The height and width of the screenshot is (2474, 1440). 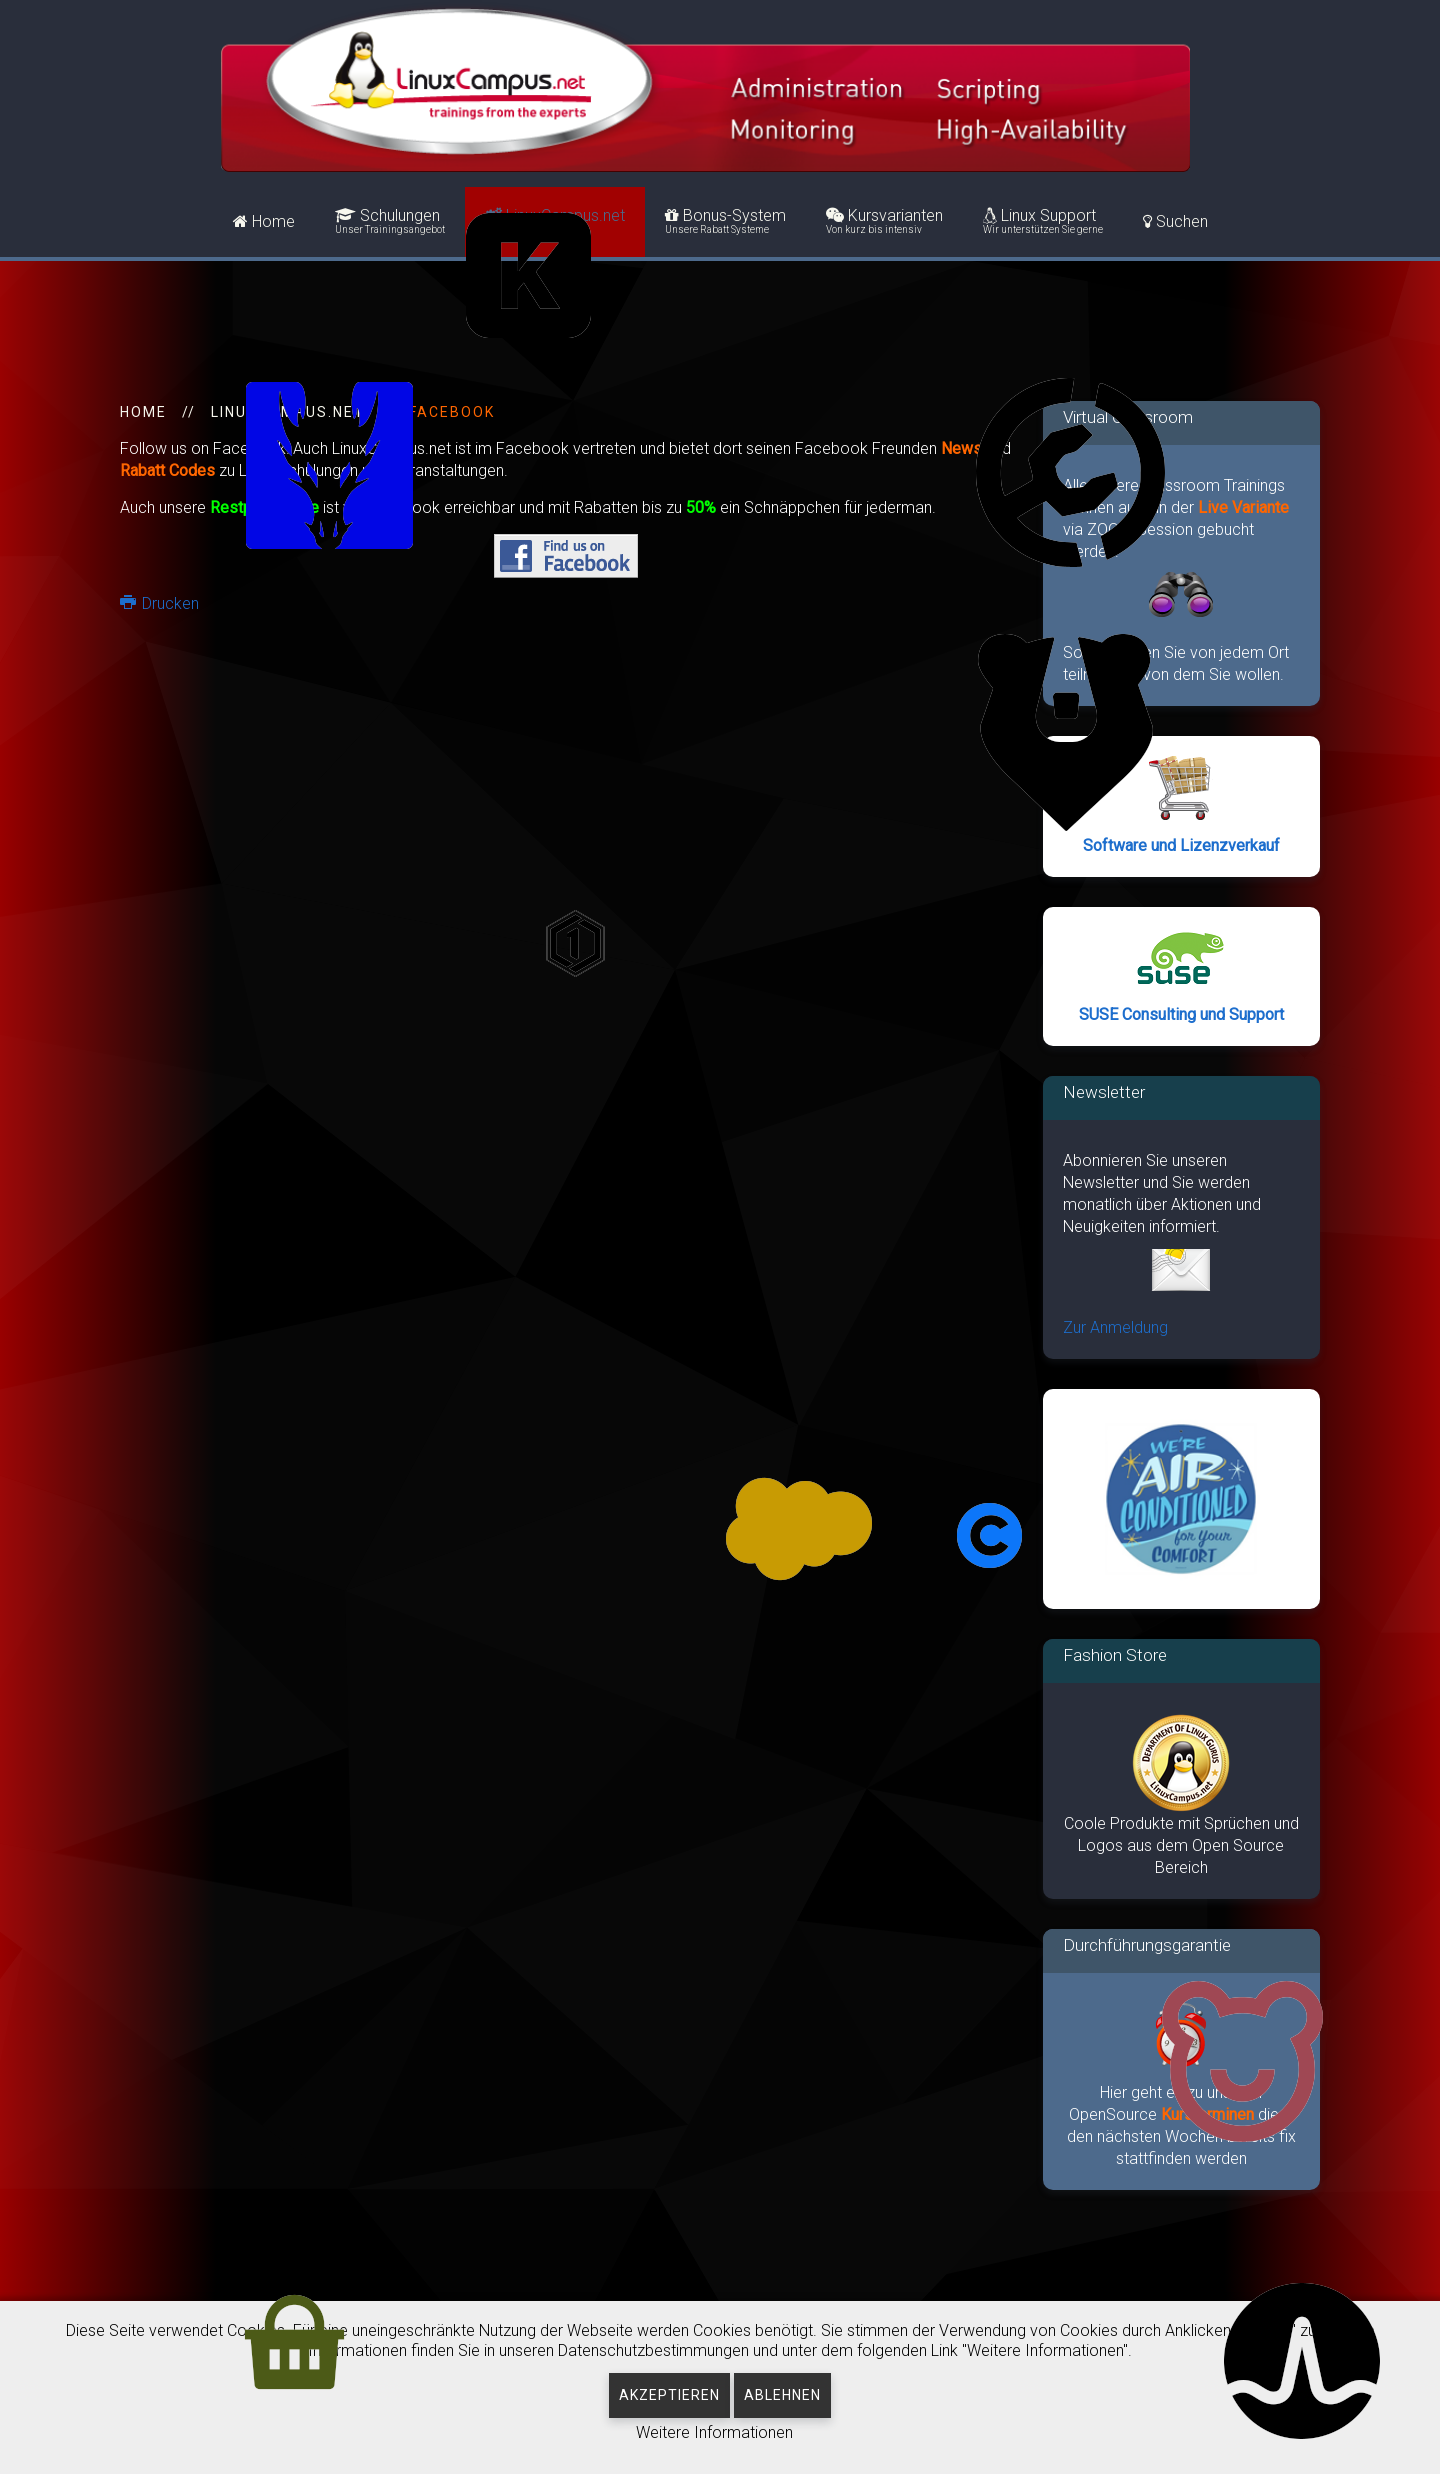 What do you see at coordinates (294, 2344) in the screenshot?
I see `view your shopping basket` at bounding box center [294, 2344].